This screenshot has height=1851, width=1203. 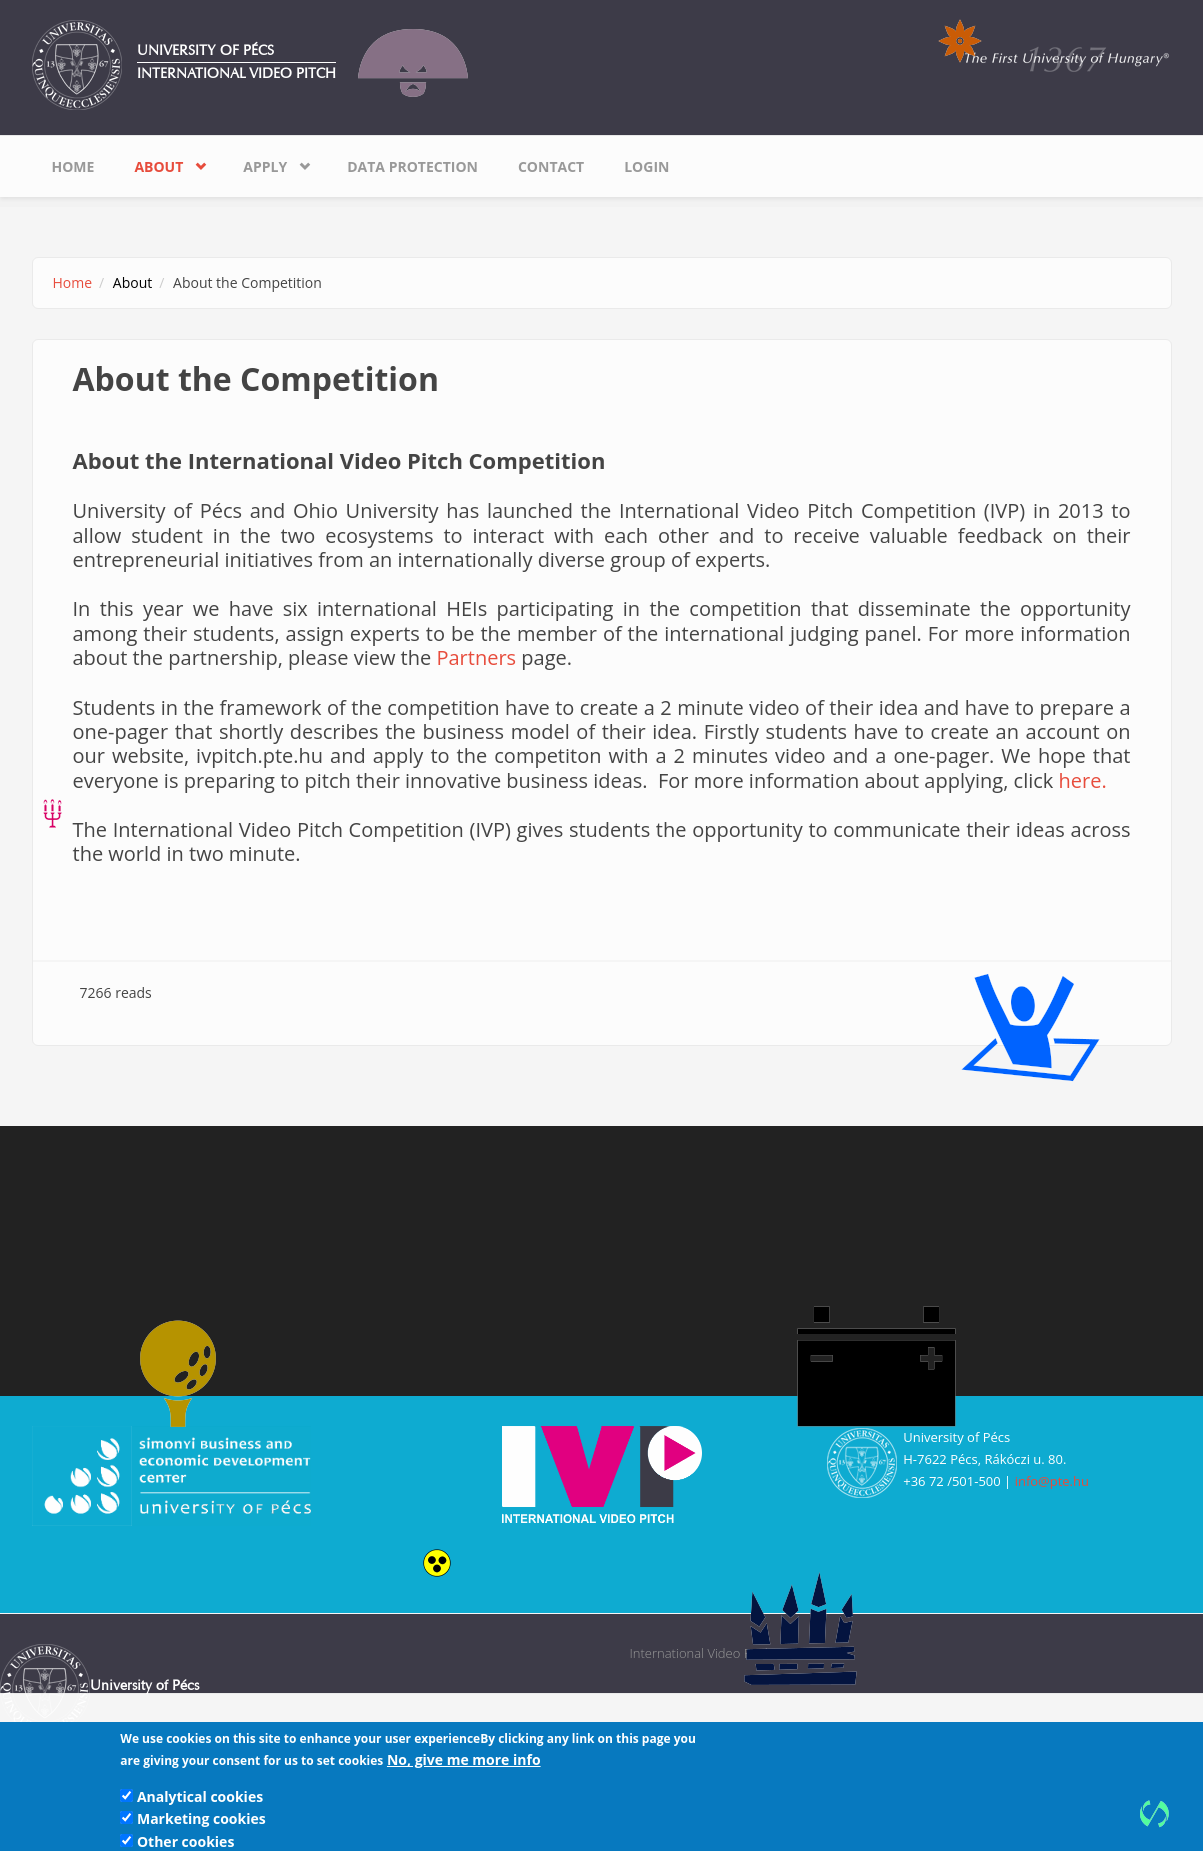 What do you see at coordinates (1030, 1027) in the screenshot?
I see `access a hidden passage or secret area` at bounding box center [1030, 1027].